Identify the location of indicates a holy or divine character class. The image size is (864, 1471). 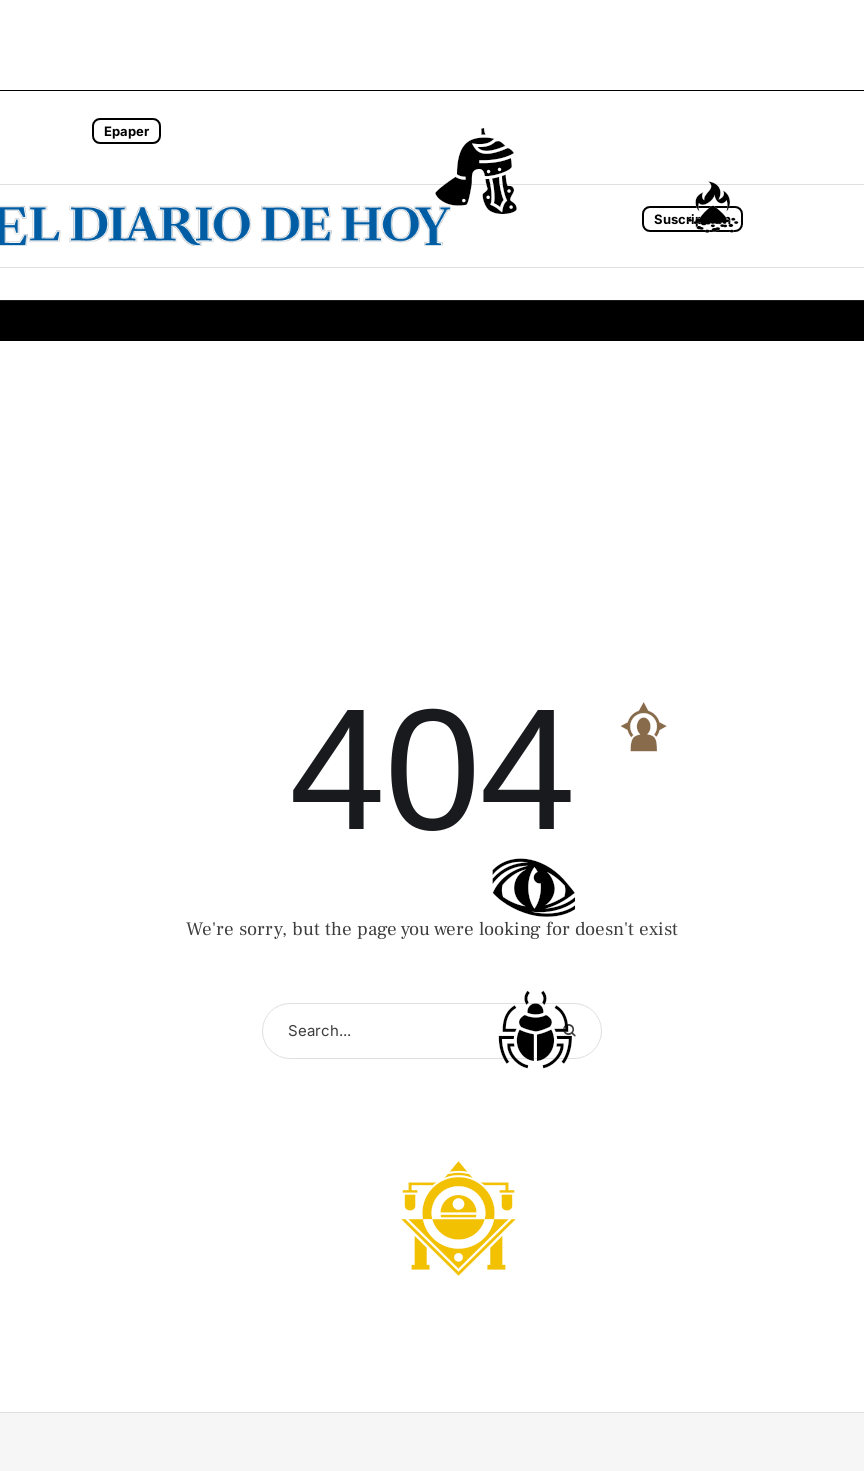
(643, 726).